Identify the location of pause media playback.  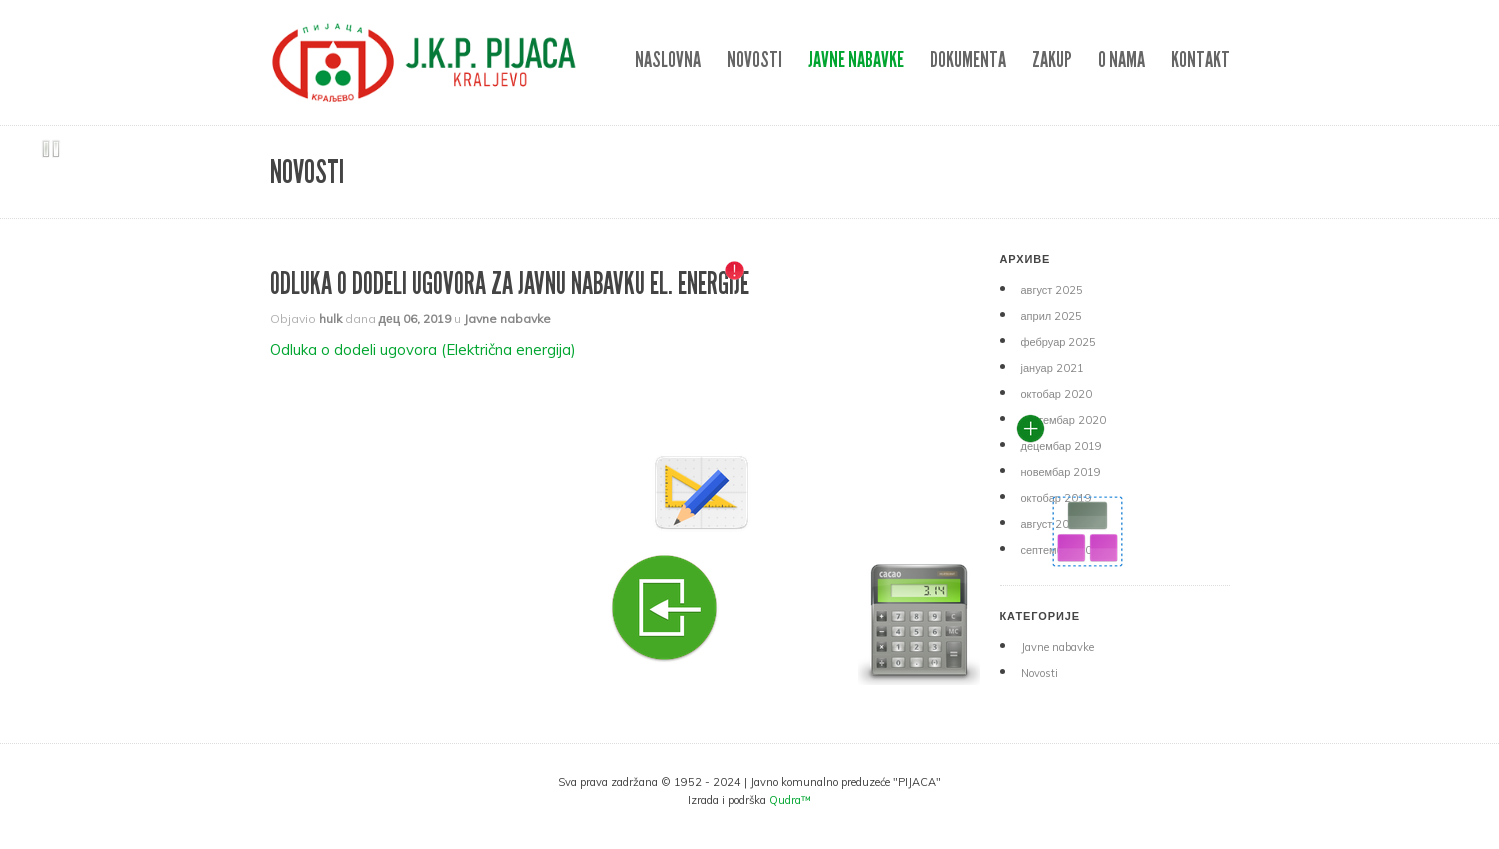
(51, 149).